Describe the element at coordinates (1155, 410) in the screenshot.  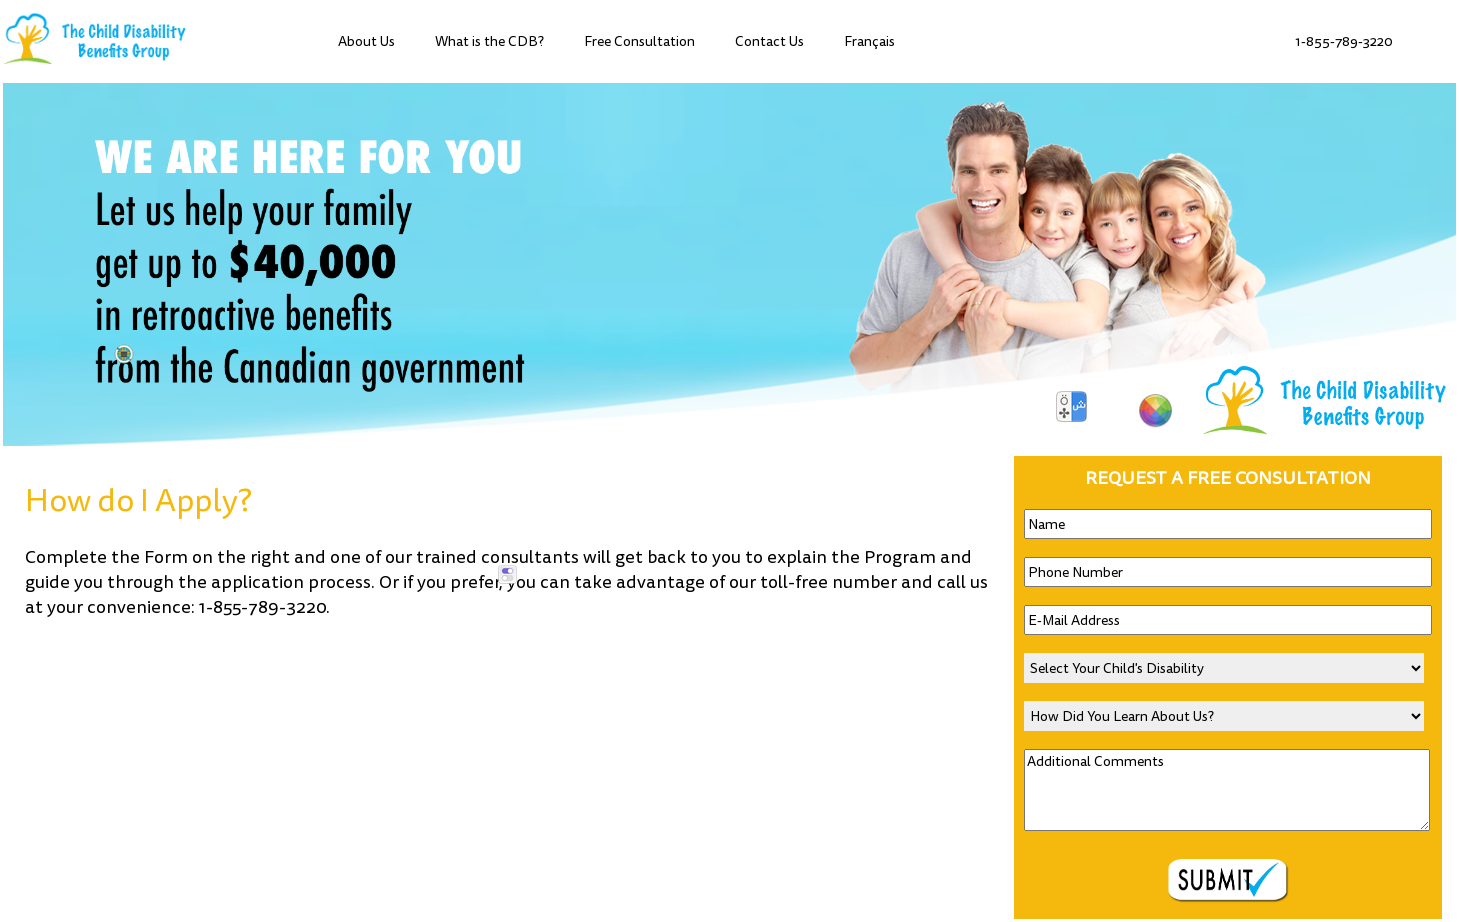
I see `open color picker or palette settings` at that location.